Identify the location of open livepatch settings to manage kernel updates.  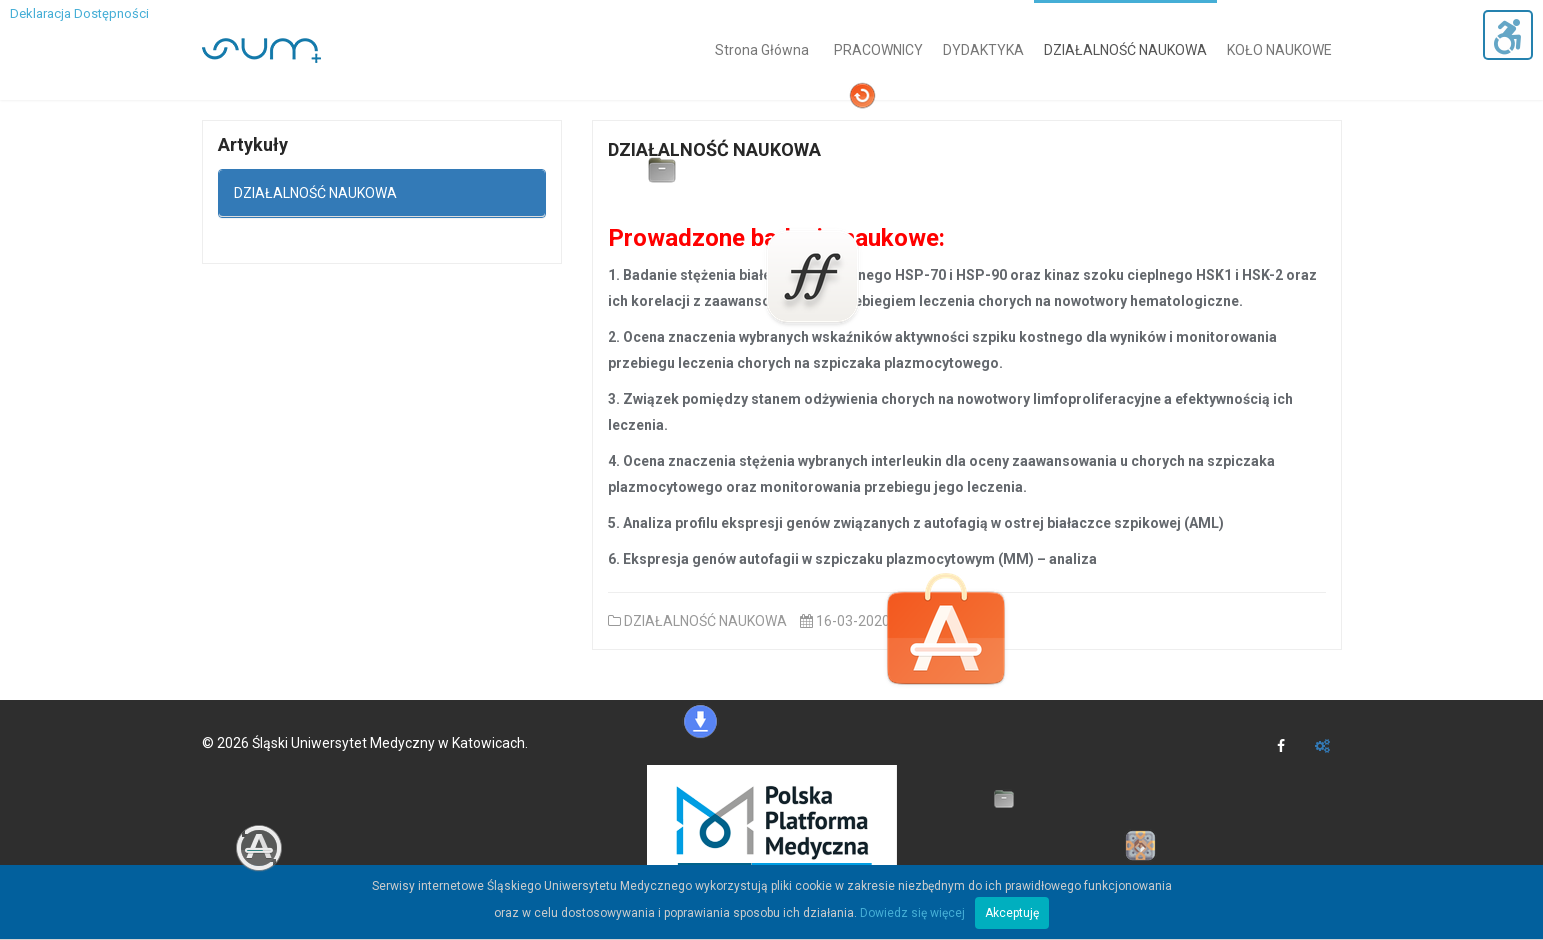
(862, 95).